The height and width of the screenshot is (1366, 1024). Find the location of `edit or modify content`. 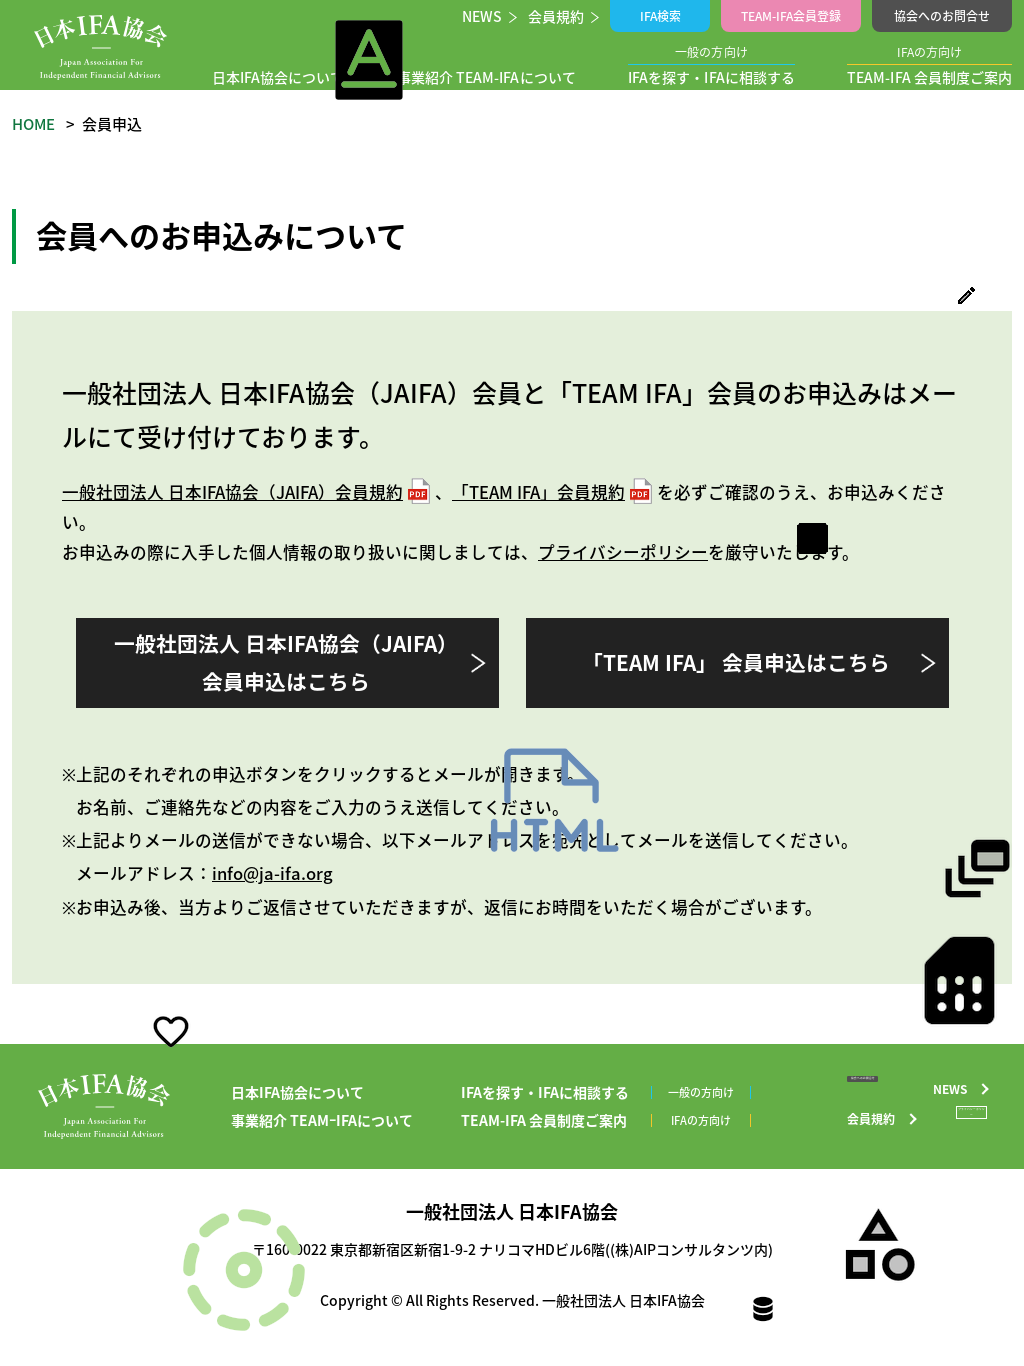

edit or modify content is located at coordinates (966, 295).